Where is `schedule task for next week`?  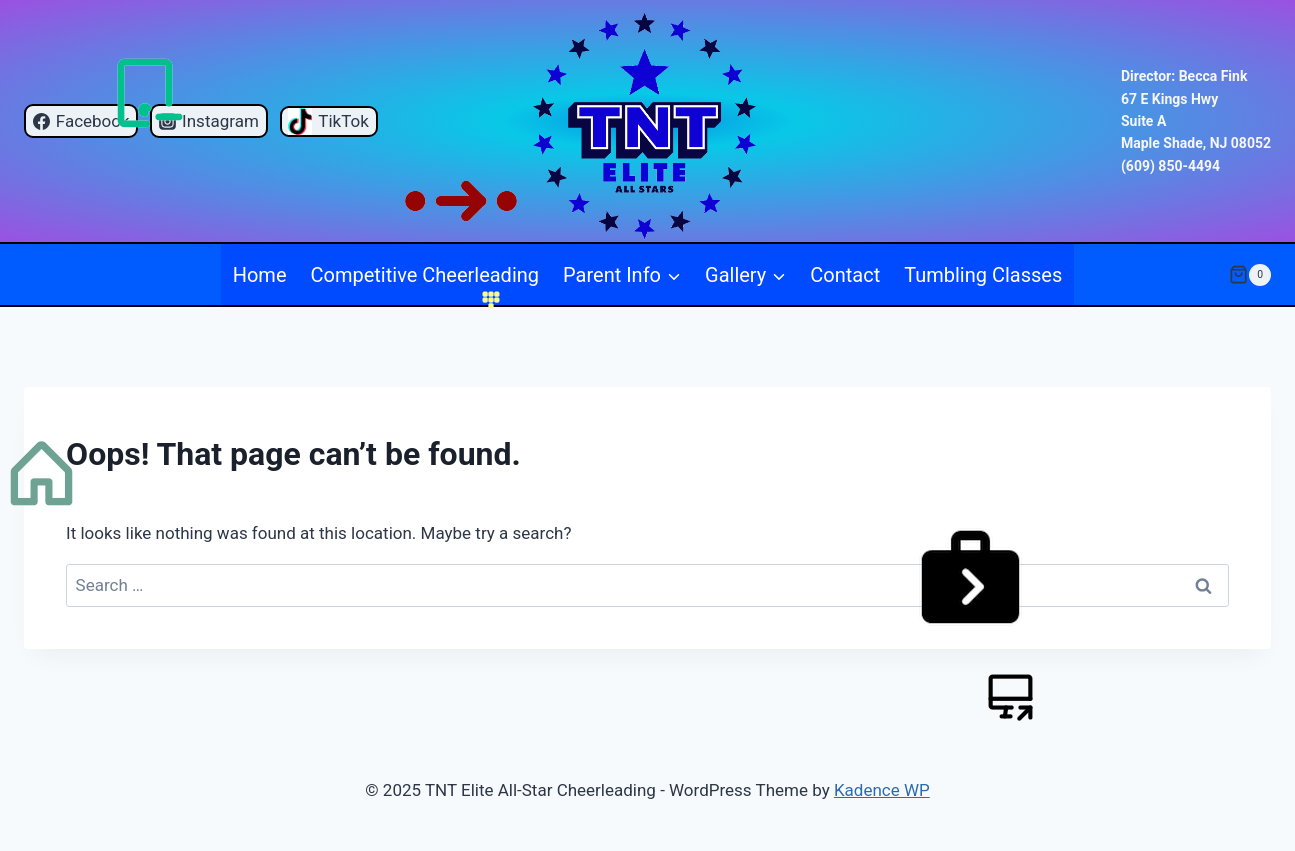
schedule task for next week is located at coordinates (970, 574).